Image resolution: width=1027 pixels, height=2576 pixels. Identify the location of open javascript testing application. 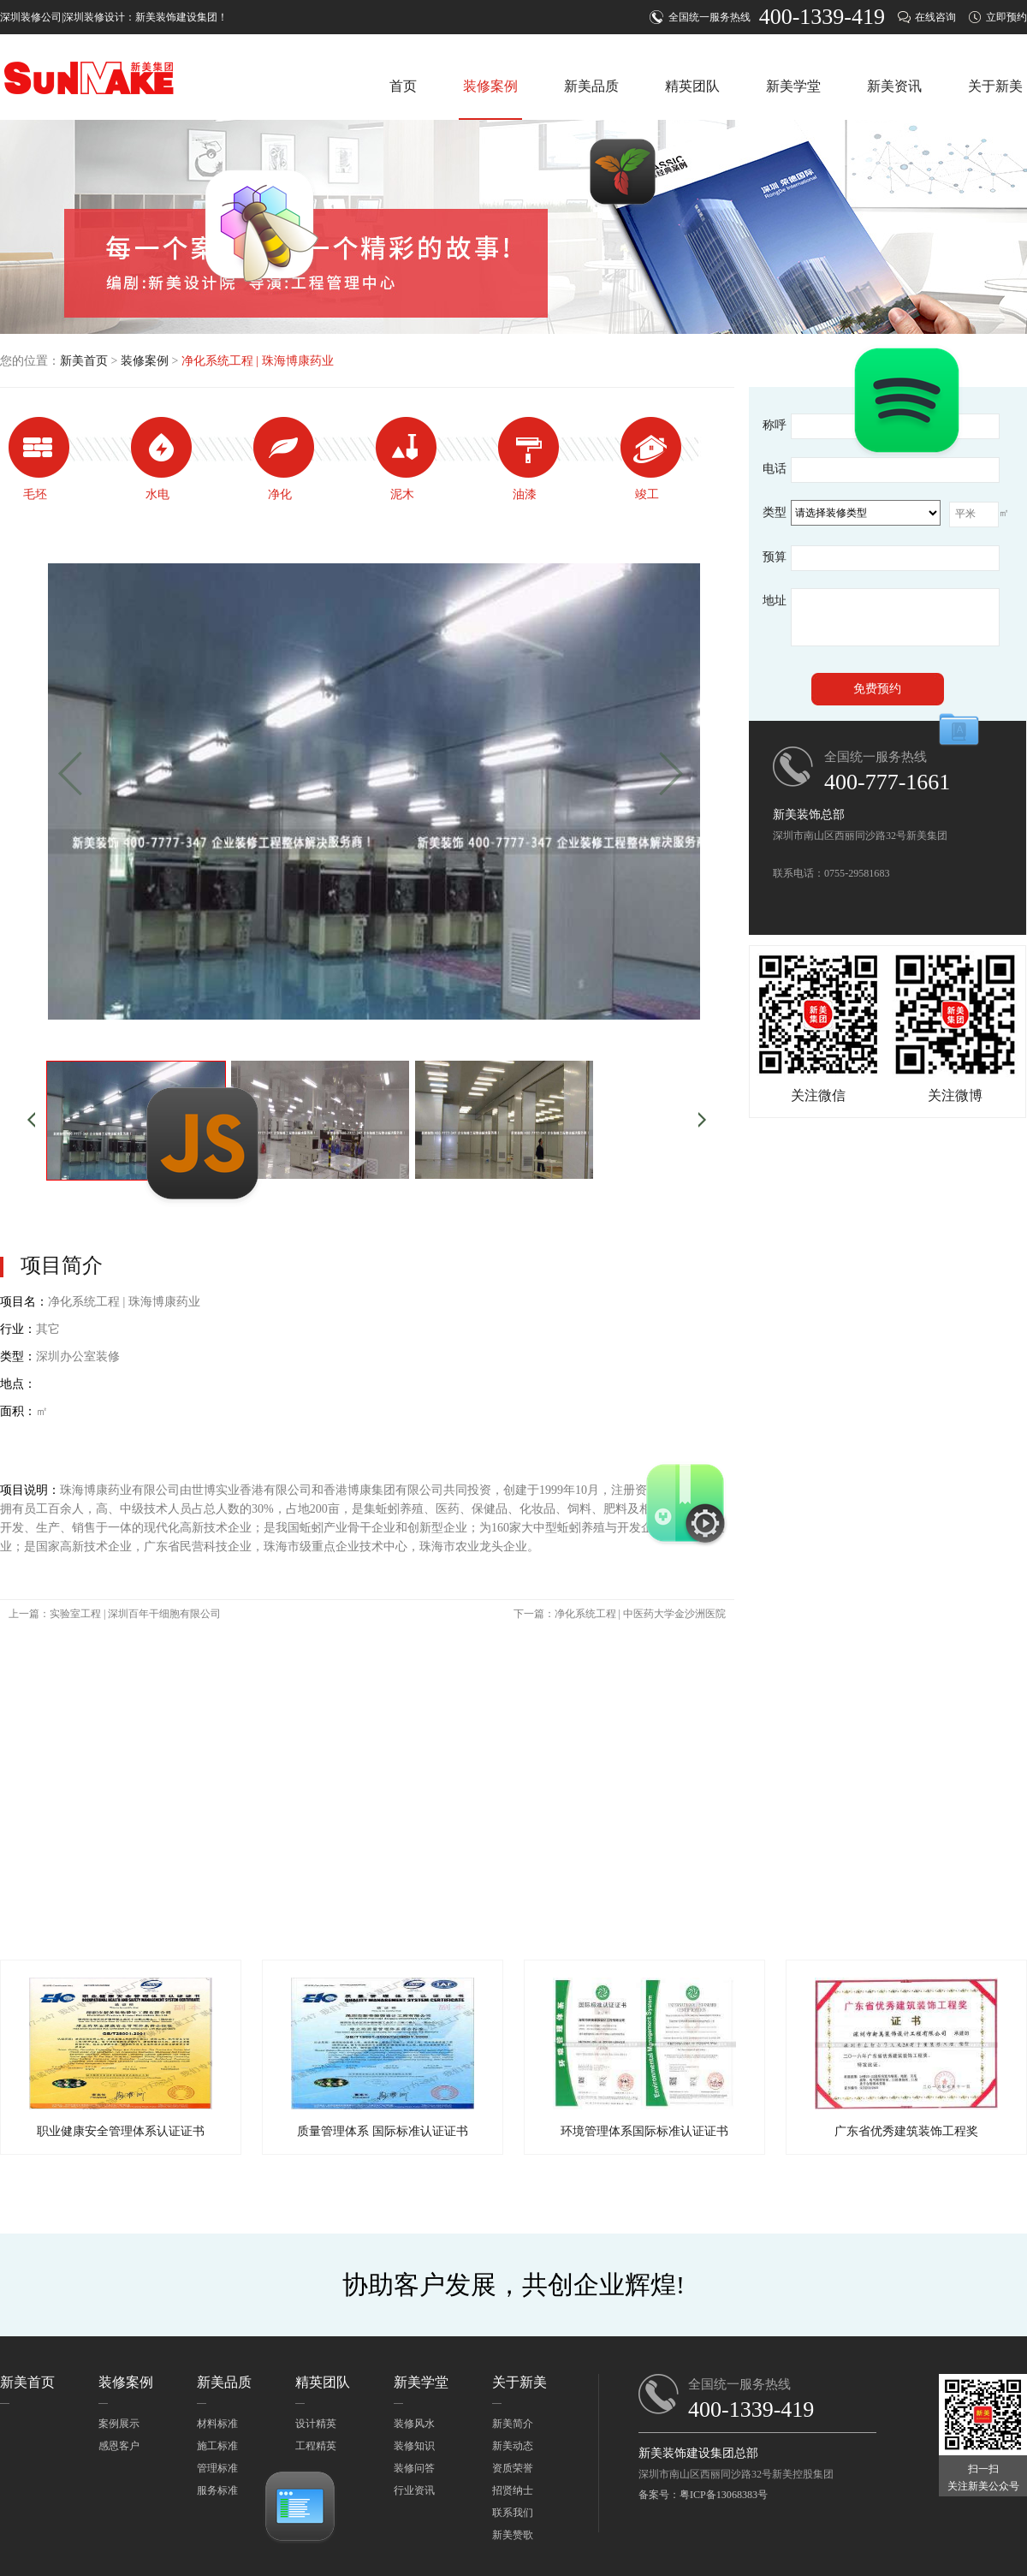
(202, 1143).